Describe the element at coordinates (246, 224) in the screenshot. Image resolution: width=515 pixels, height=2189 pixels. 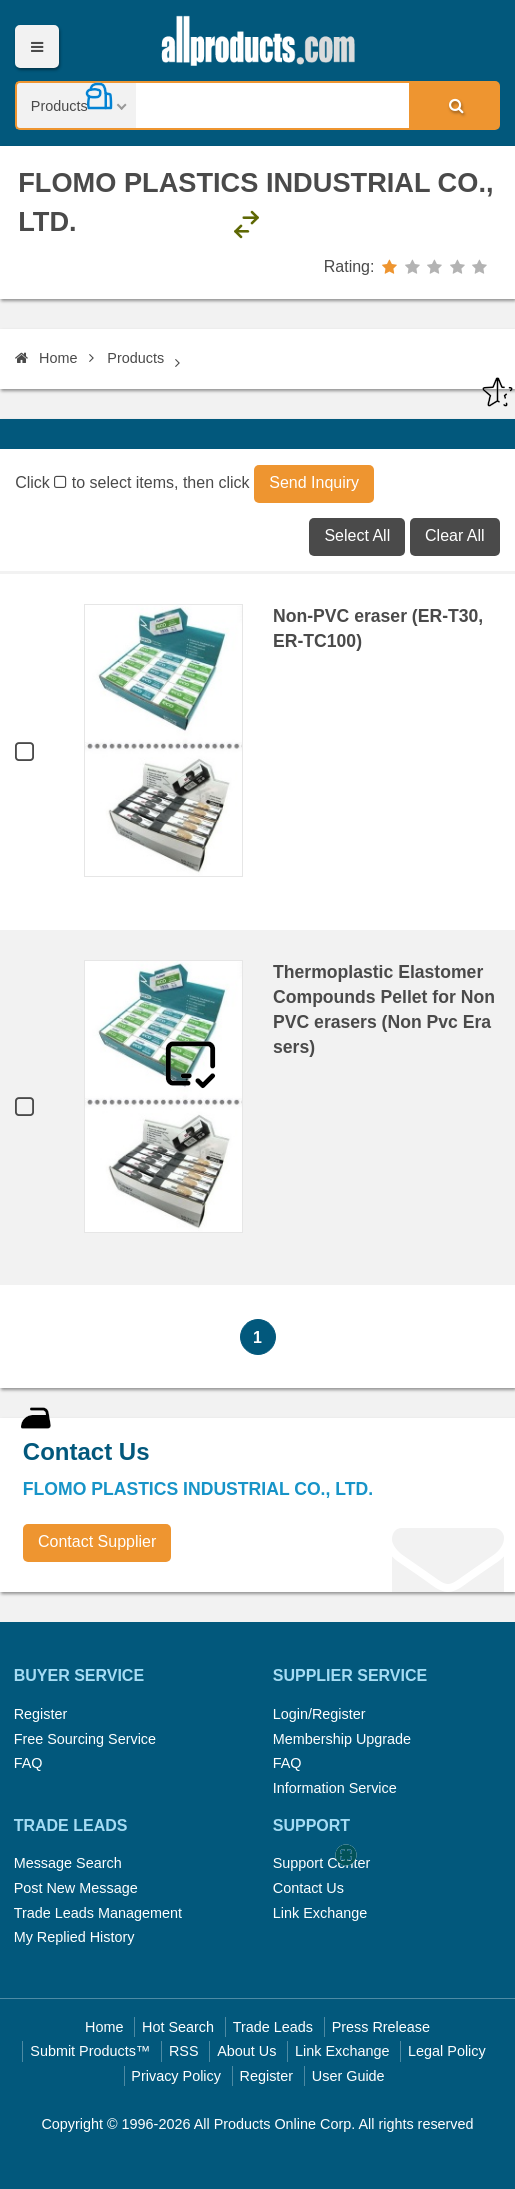
I see `swap or exchange items` at that location.